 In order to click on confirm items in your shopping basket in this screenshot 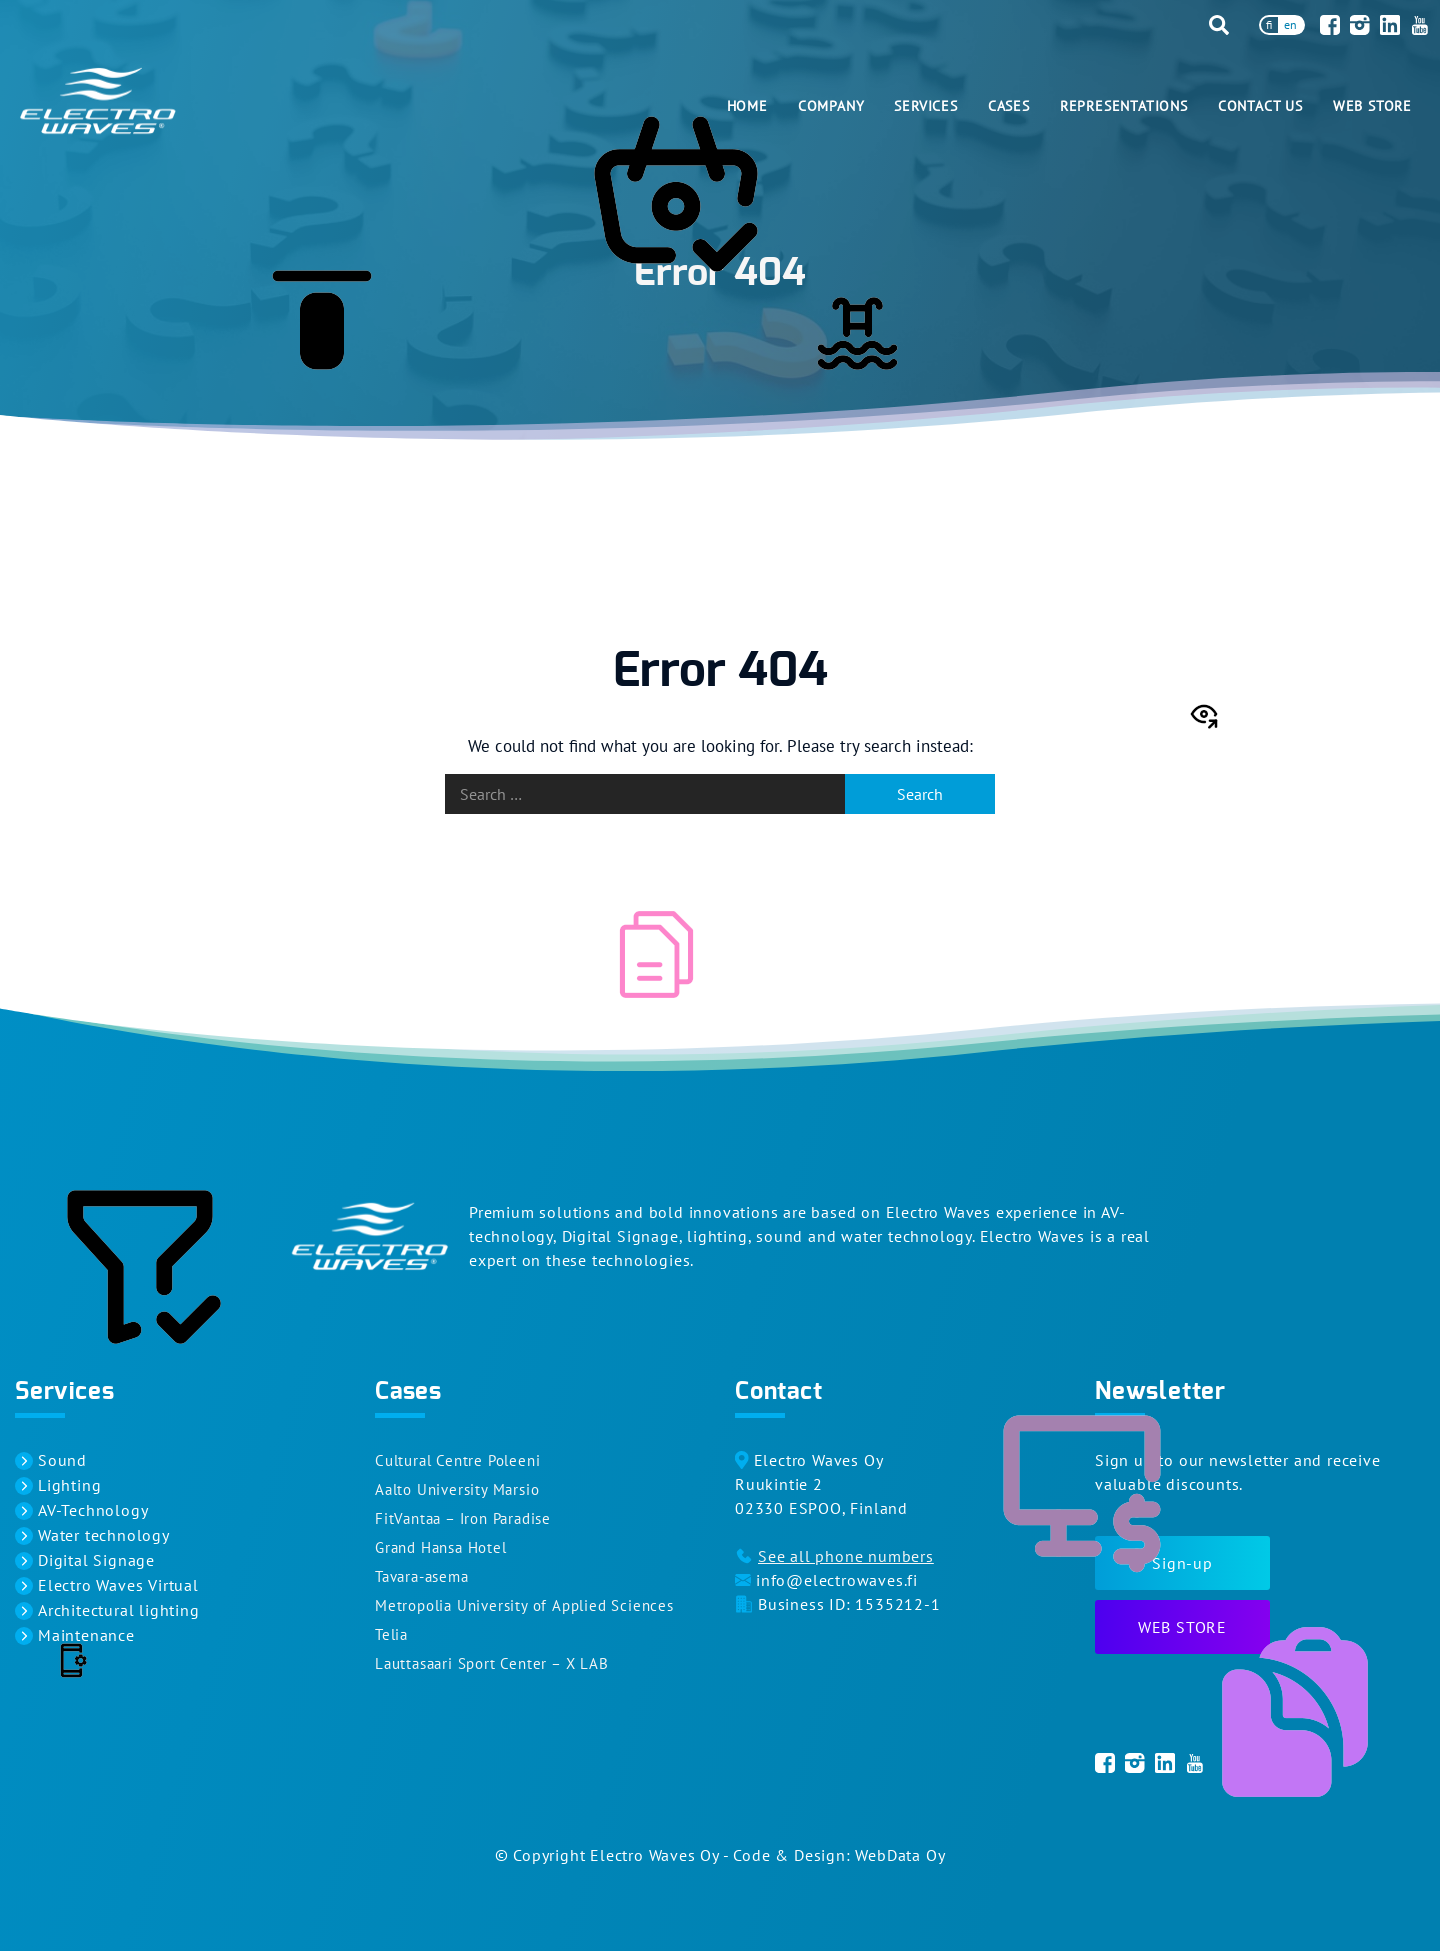, I will do `click(676, 190)`.